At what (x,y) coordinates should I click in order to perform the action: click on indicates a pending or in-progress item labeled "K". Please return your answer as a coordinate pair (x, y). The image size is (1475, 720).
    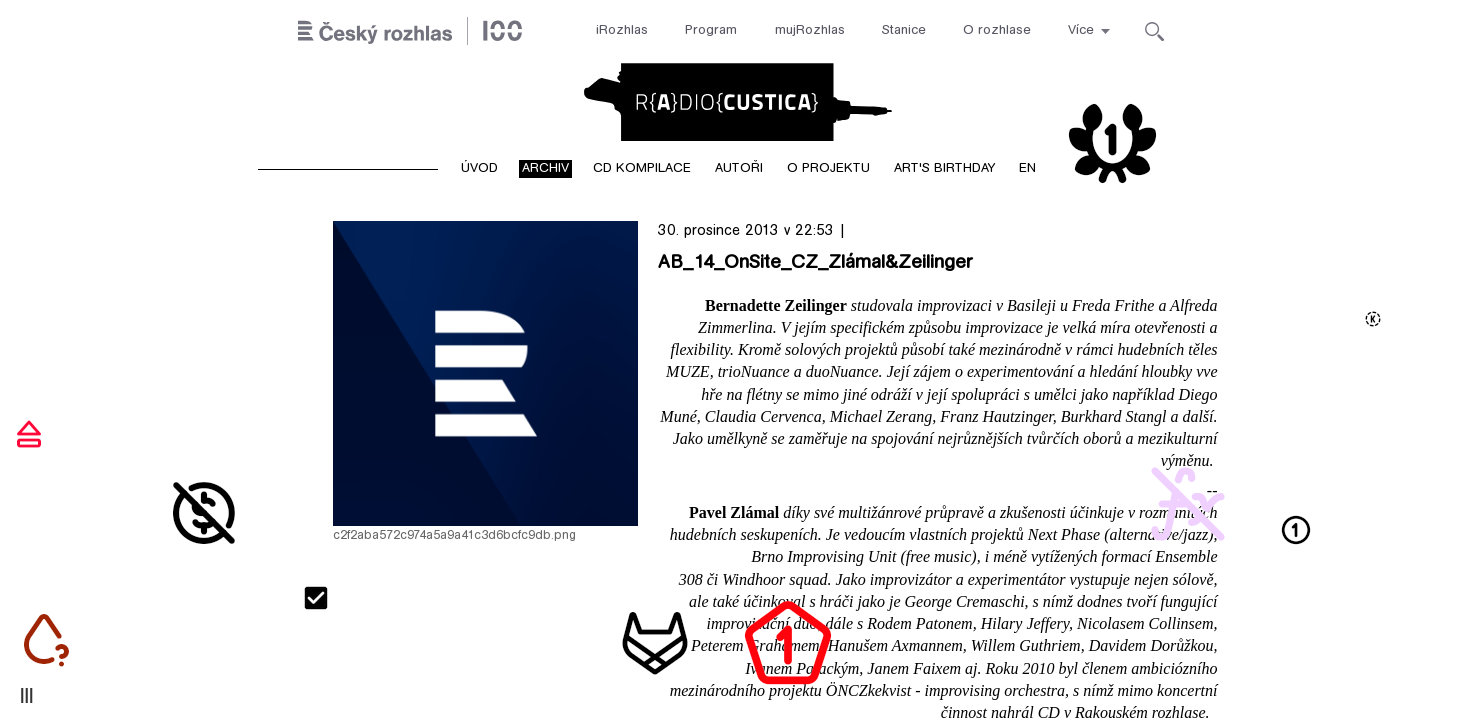
    Looking at the image, I should click on (1373, 319).